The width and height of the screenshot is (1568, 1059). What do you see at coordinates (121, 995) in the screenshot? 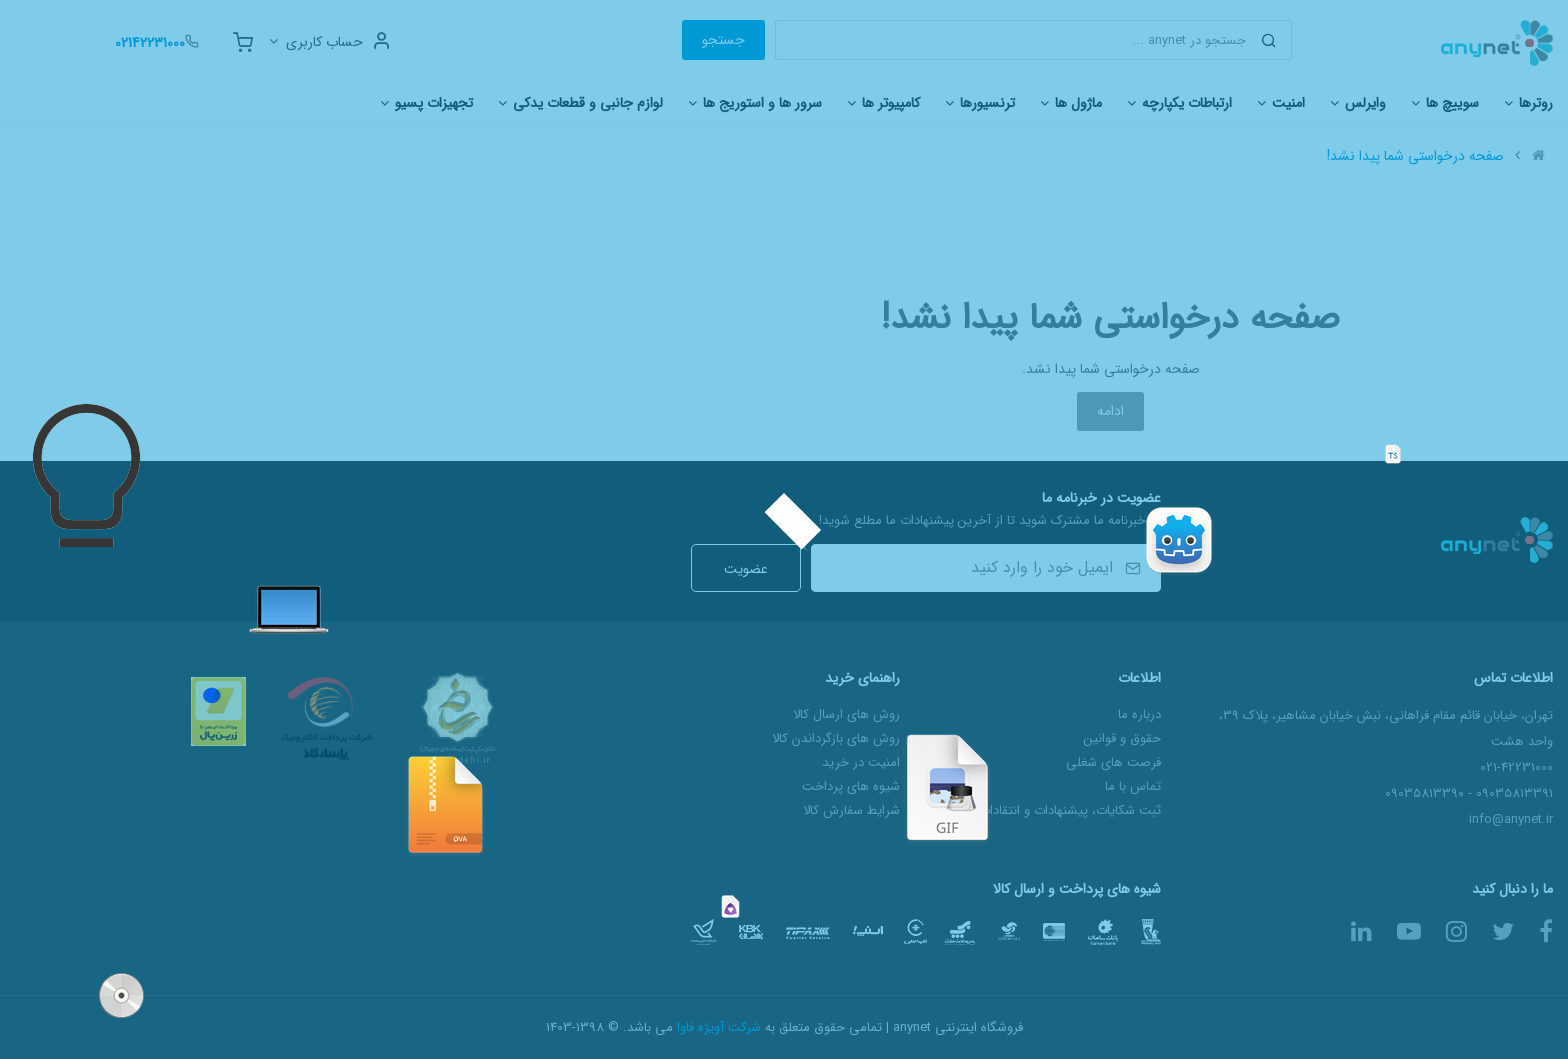
I see `indicates a CD-ROM or optical disc drive` at bounding box center [121, 995].